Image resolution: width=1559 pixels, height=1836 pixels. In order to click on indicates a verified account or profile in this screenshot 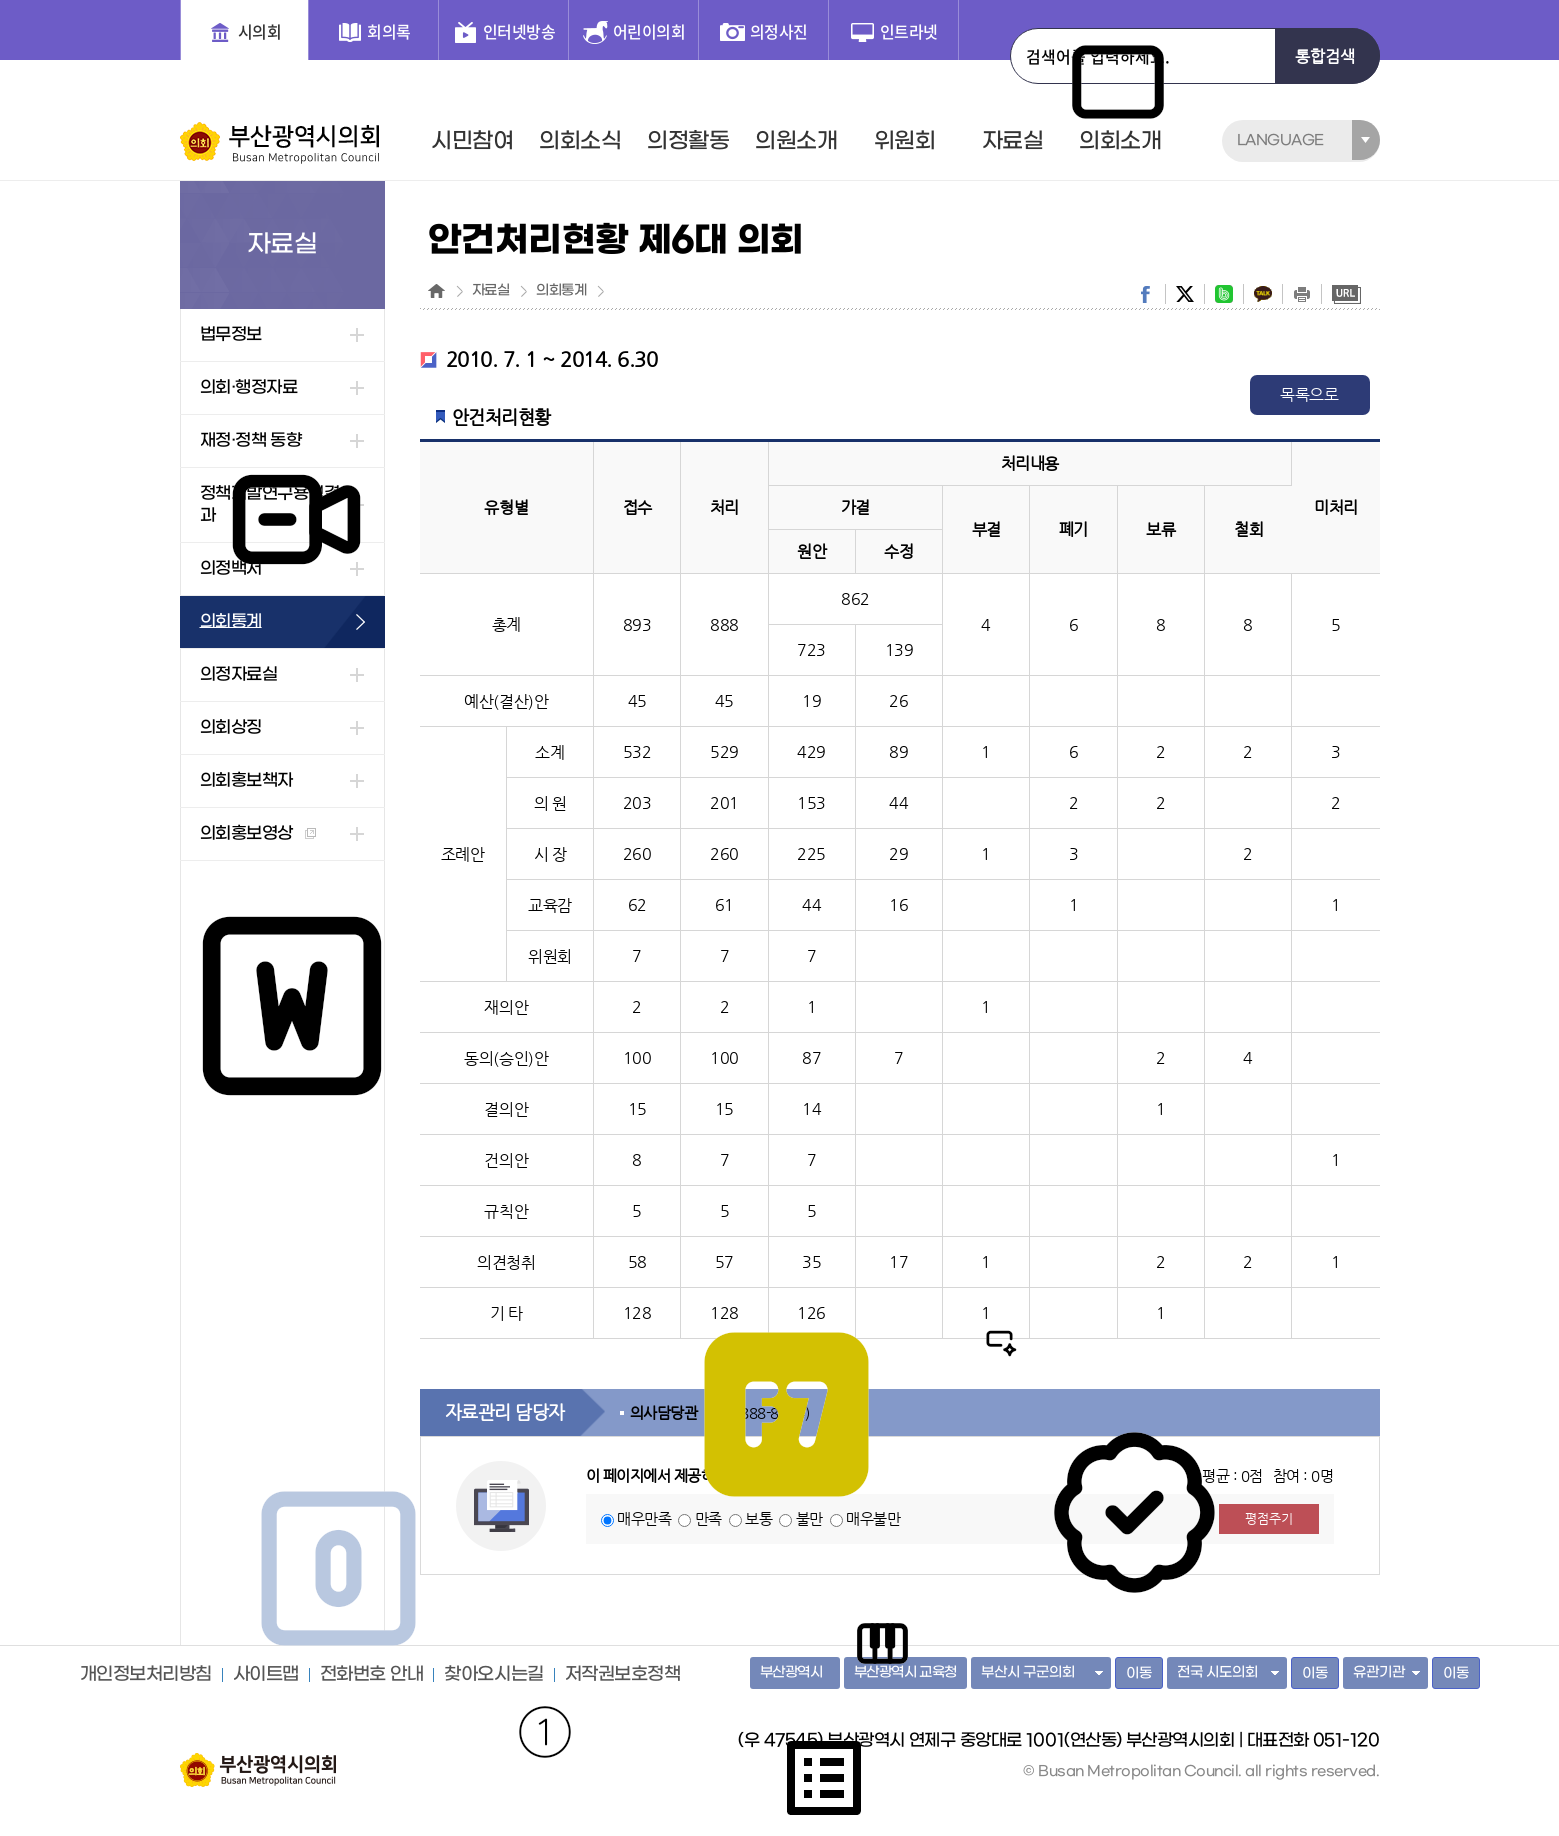, I will do `click(1134, 1512)`.